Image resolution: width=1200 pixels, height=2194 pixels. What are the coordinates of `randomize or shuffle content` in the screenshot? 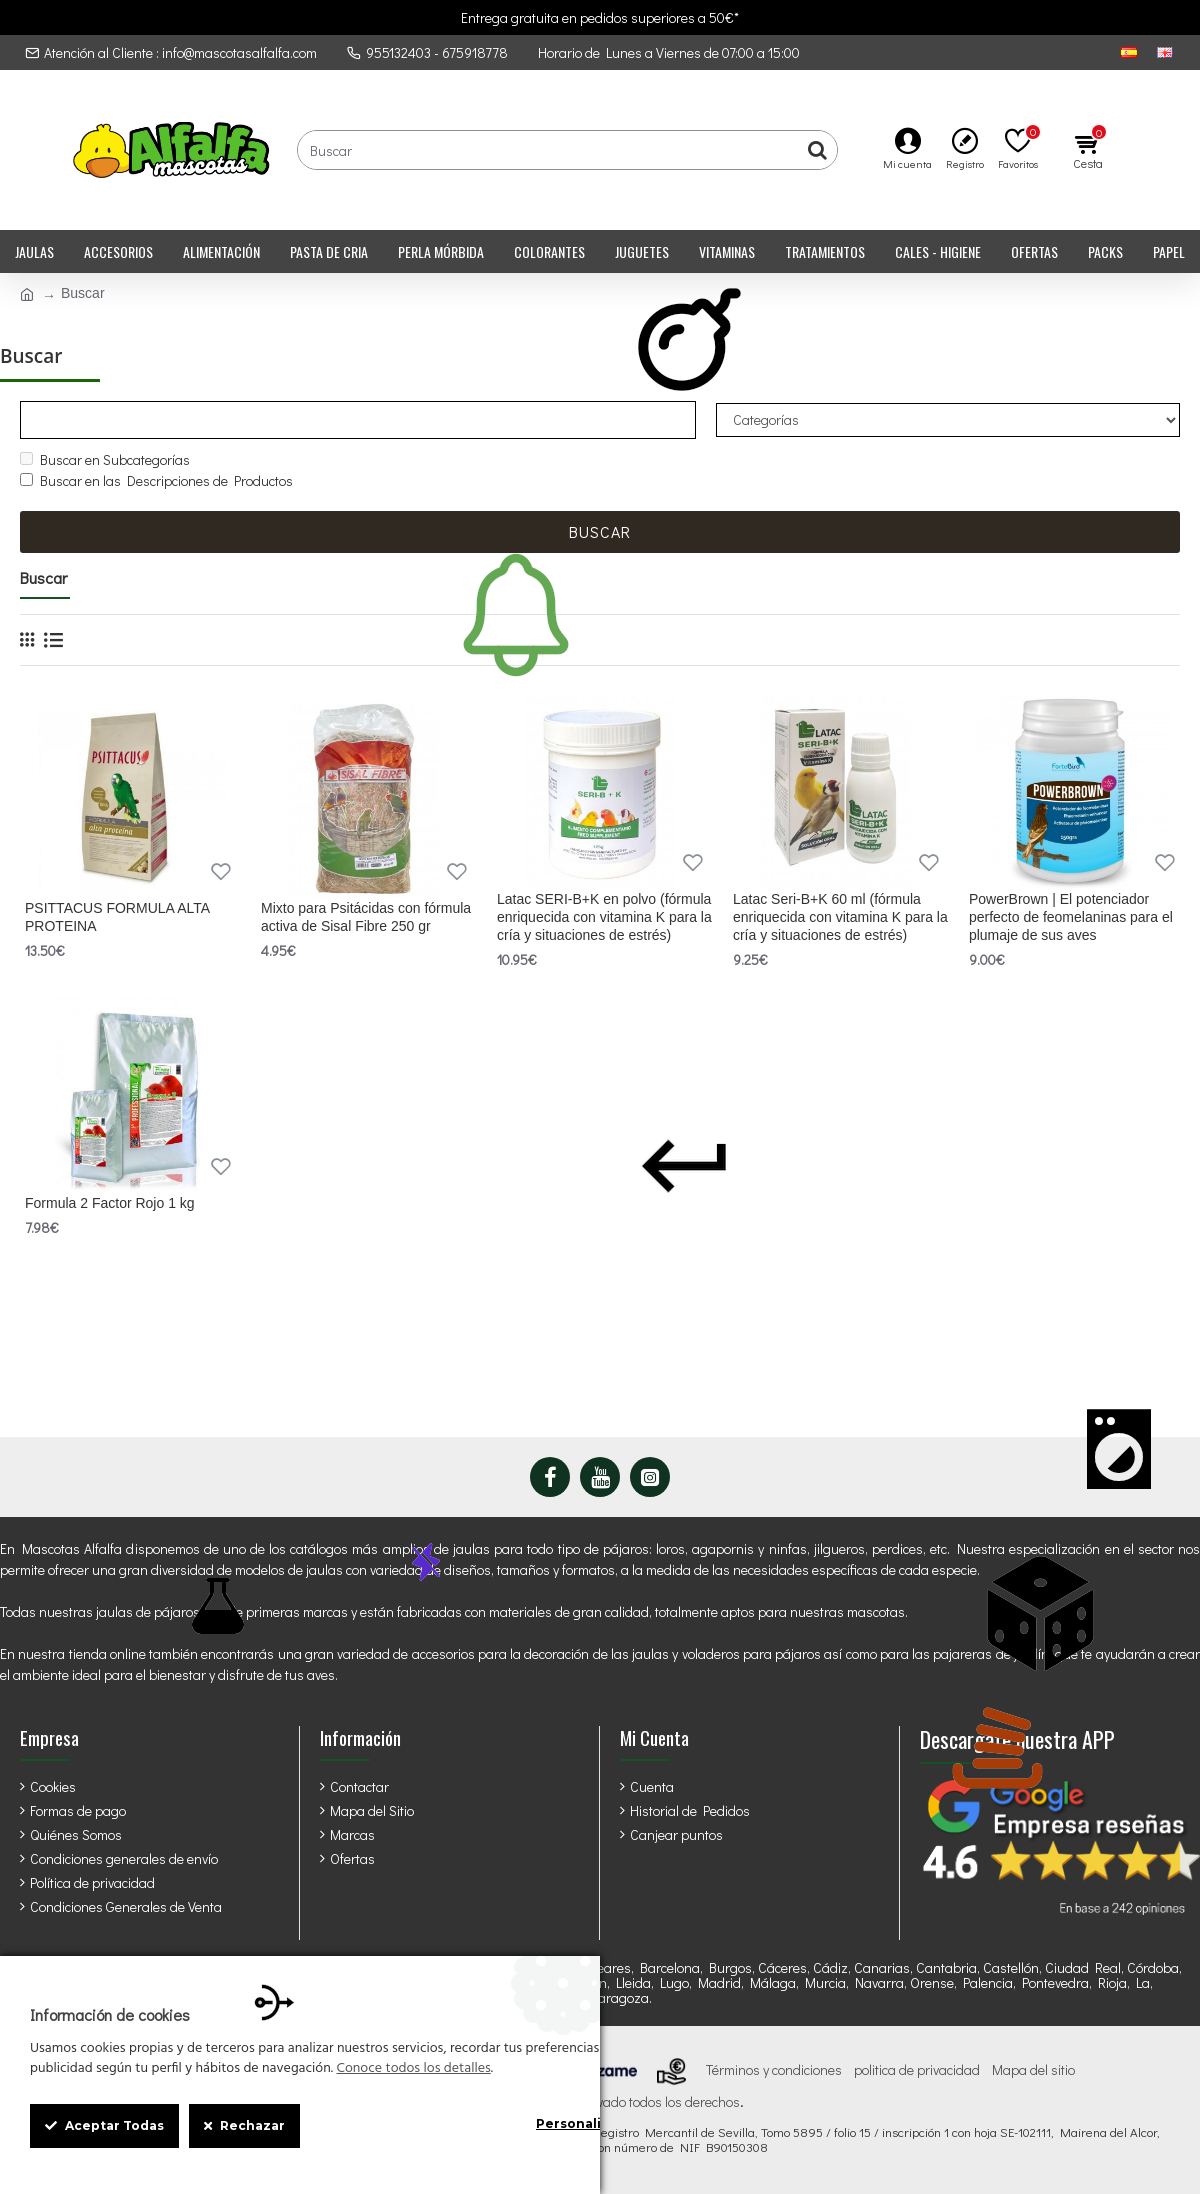 It's located at (1040, 1613).